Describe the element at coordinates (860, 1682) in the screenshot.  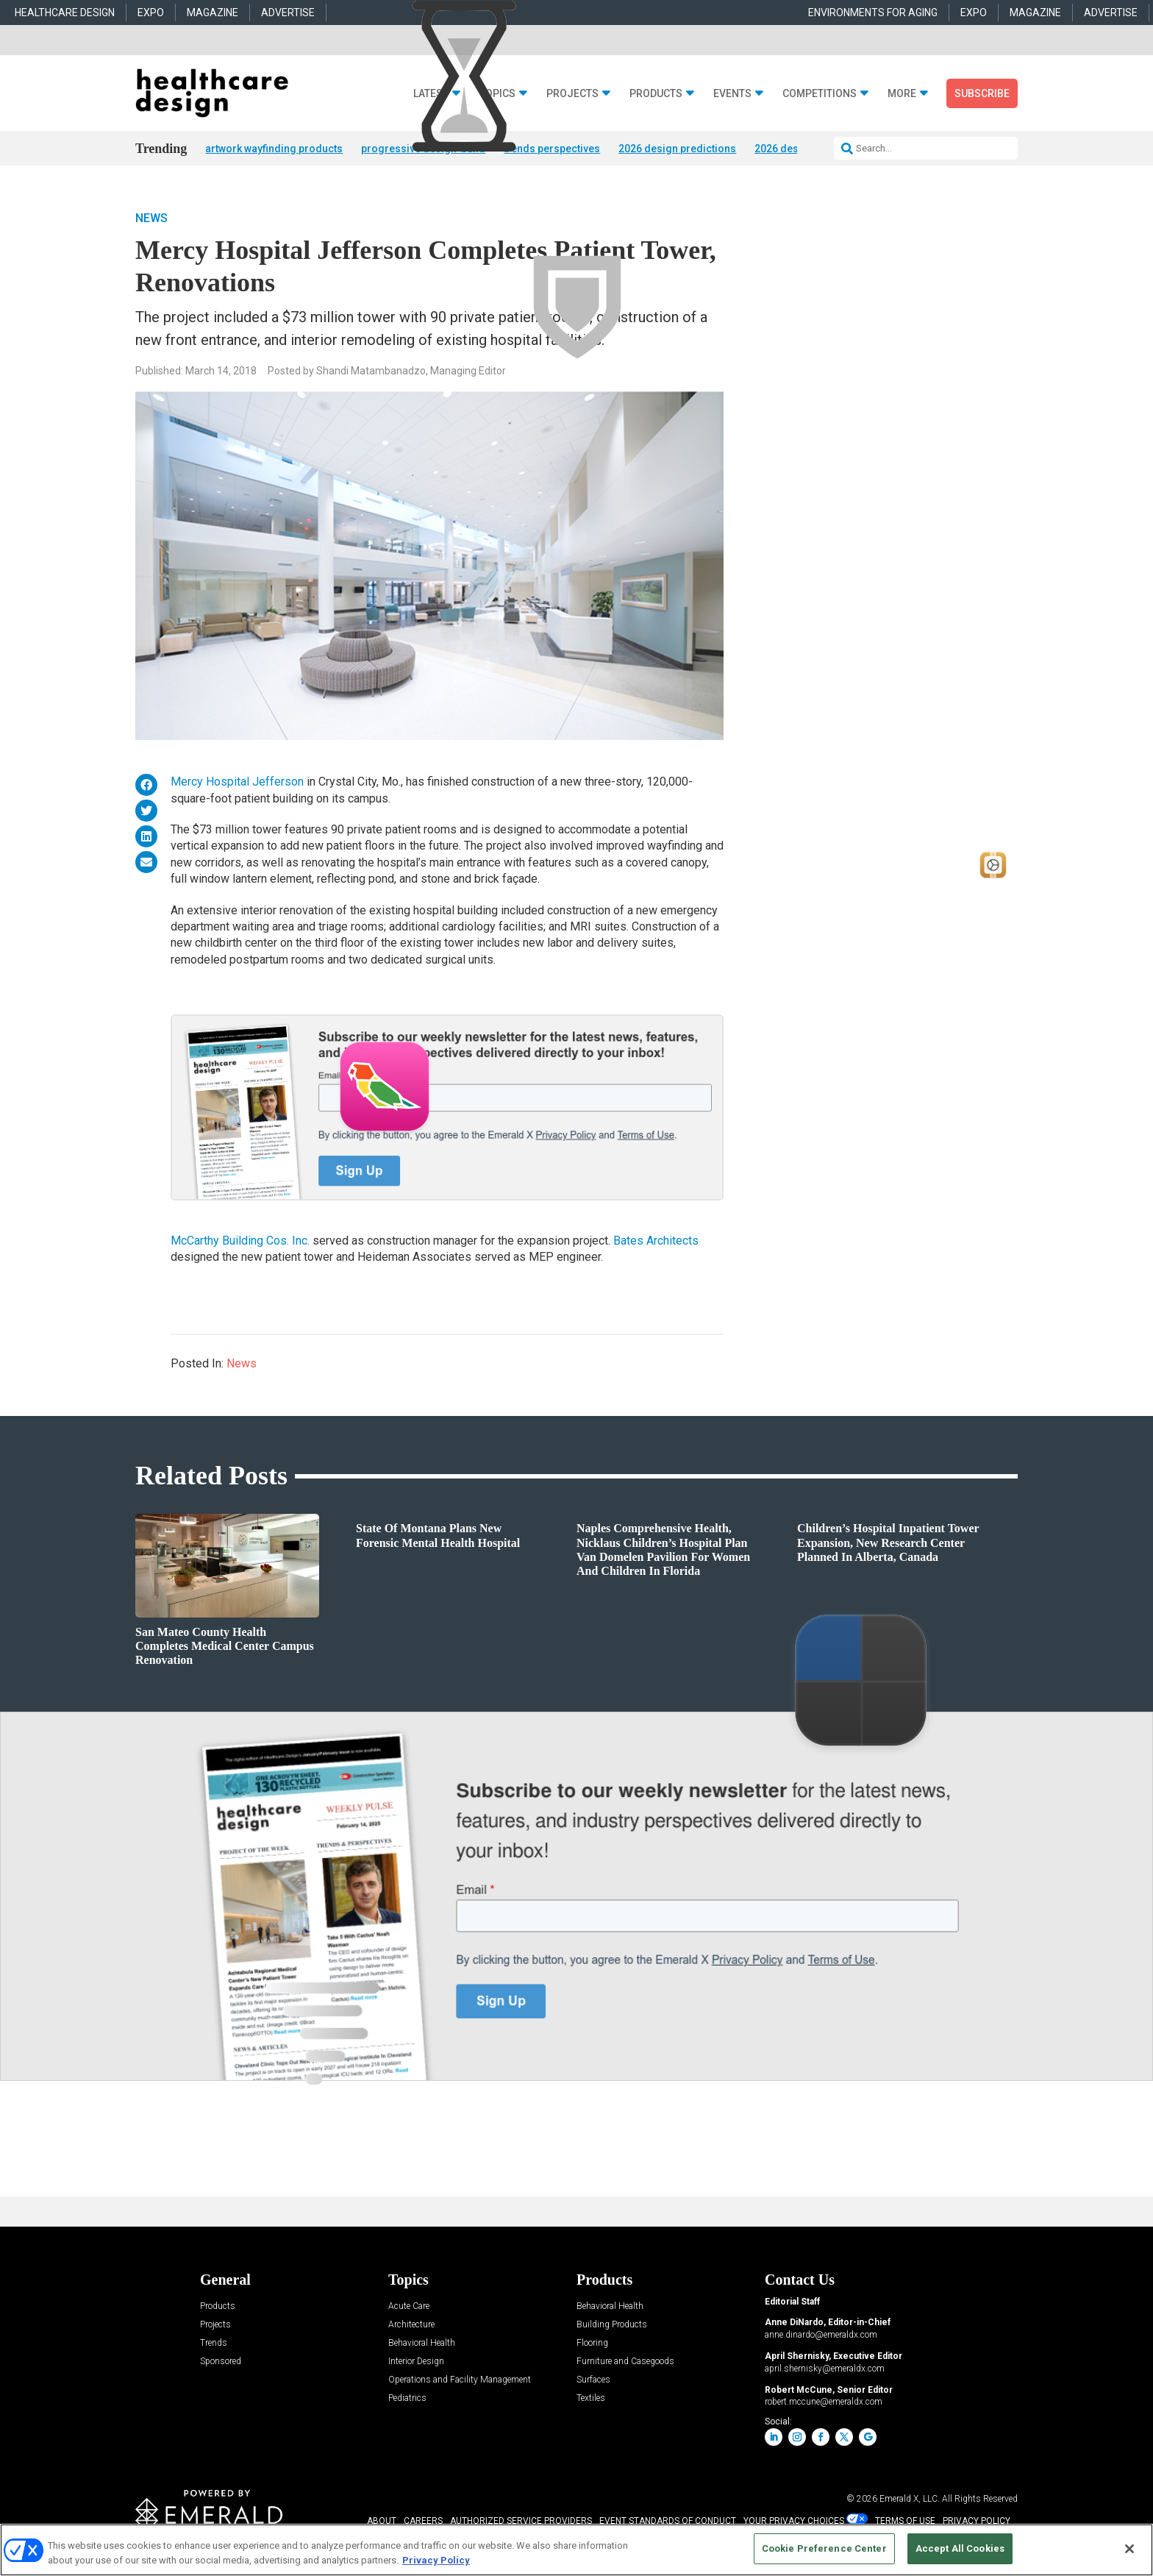
I see `configure desktop workspace settings` at that location.